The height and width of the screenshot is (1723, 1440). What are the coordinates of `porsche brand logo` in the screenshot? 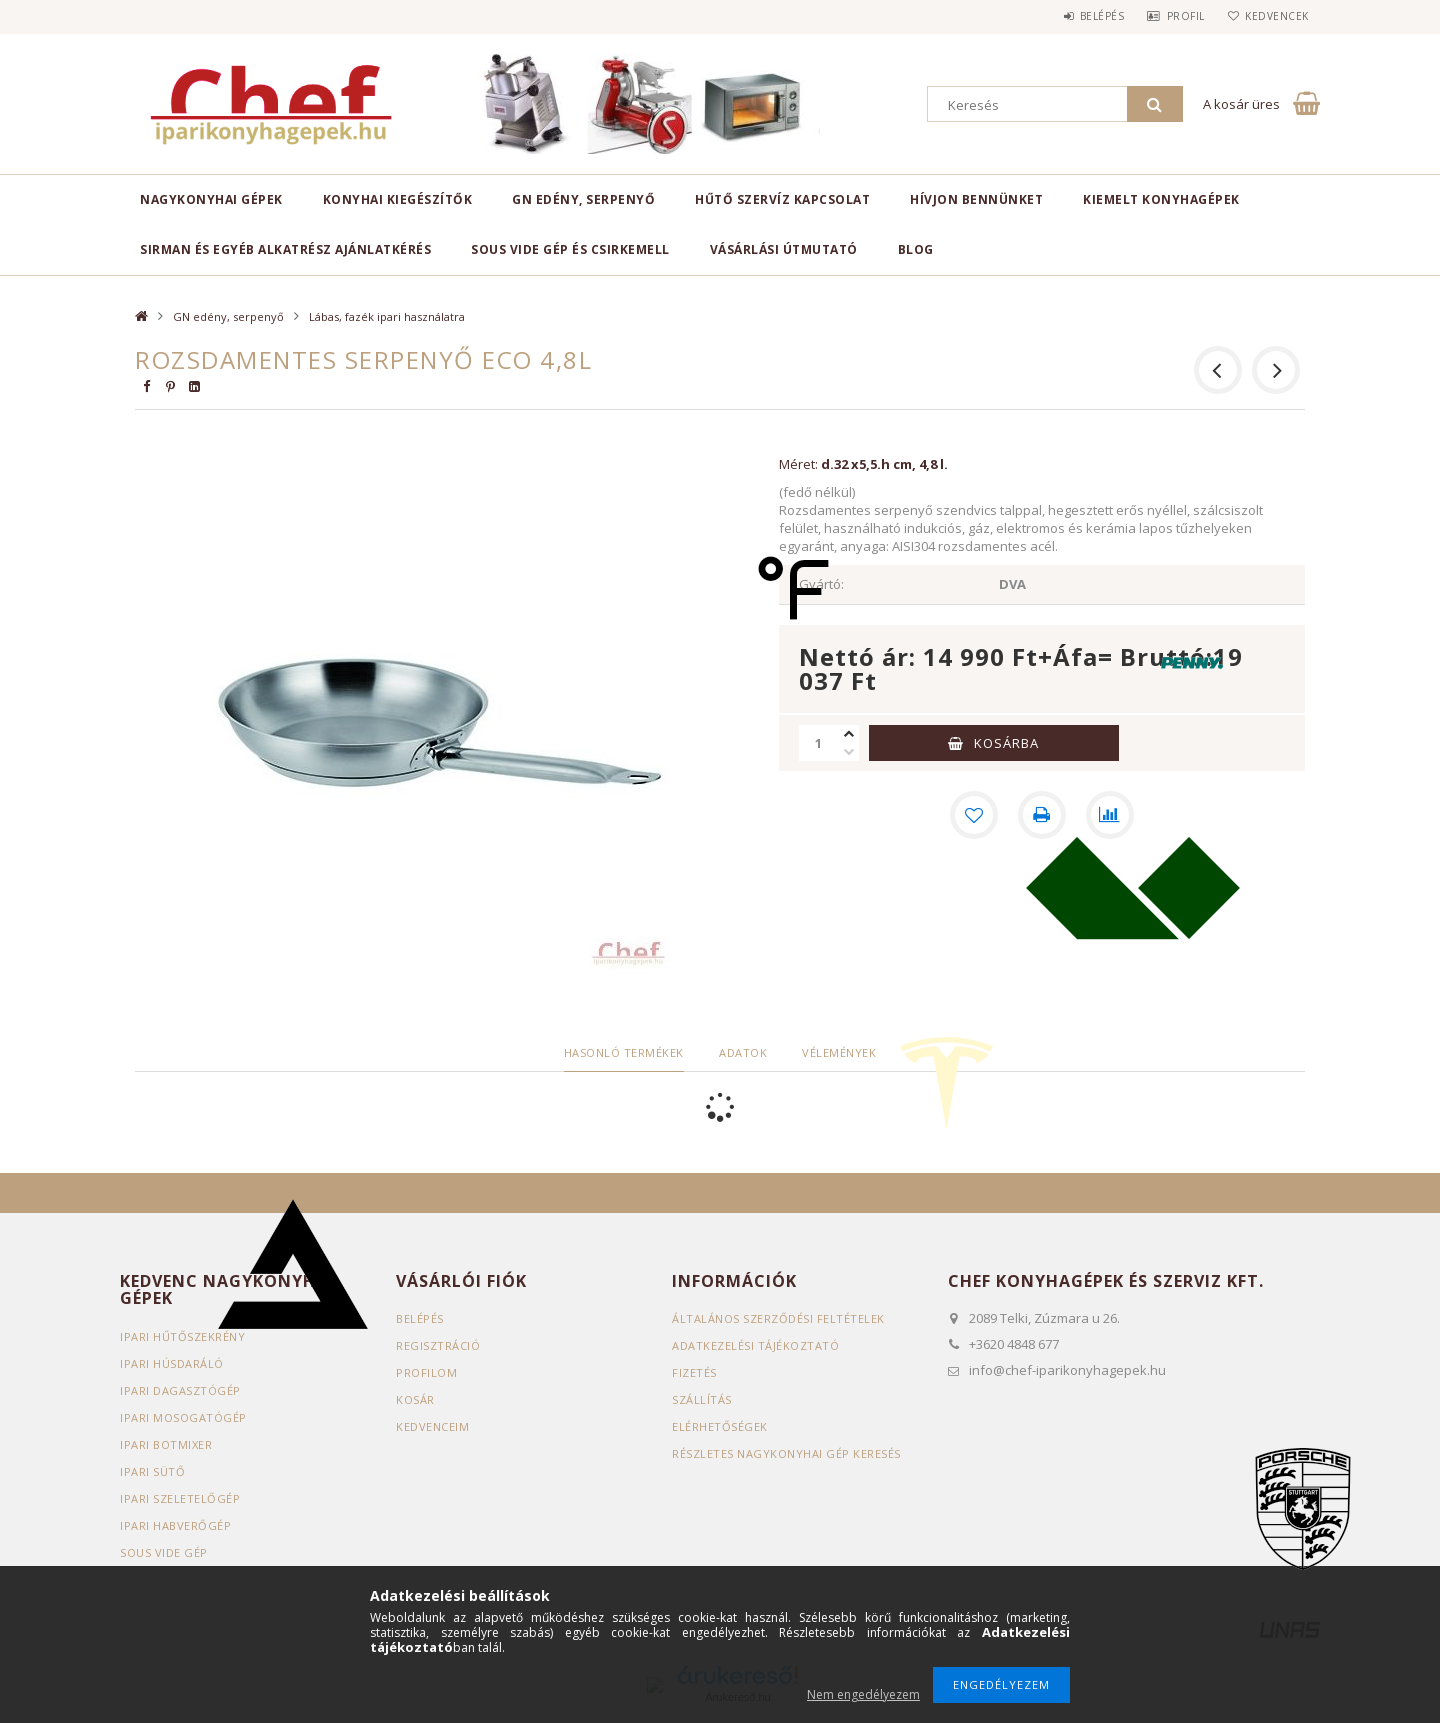 It's located at (1303, 1509).